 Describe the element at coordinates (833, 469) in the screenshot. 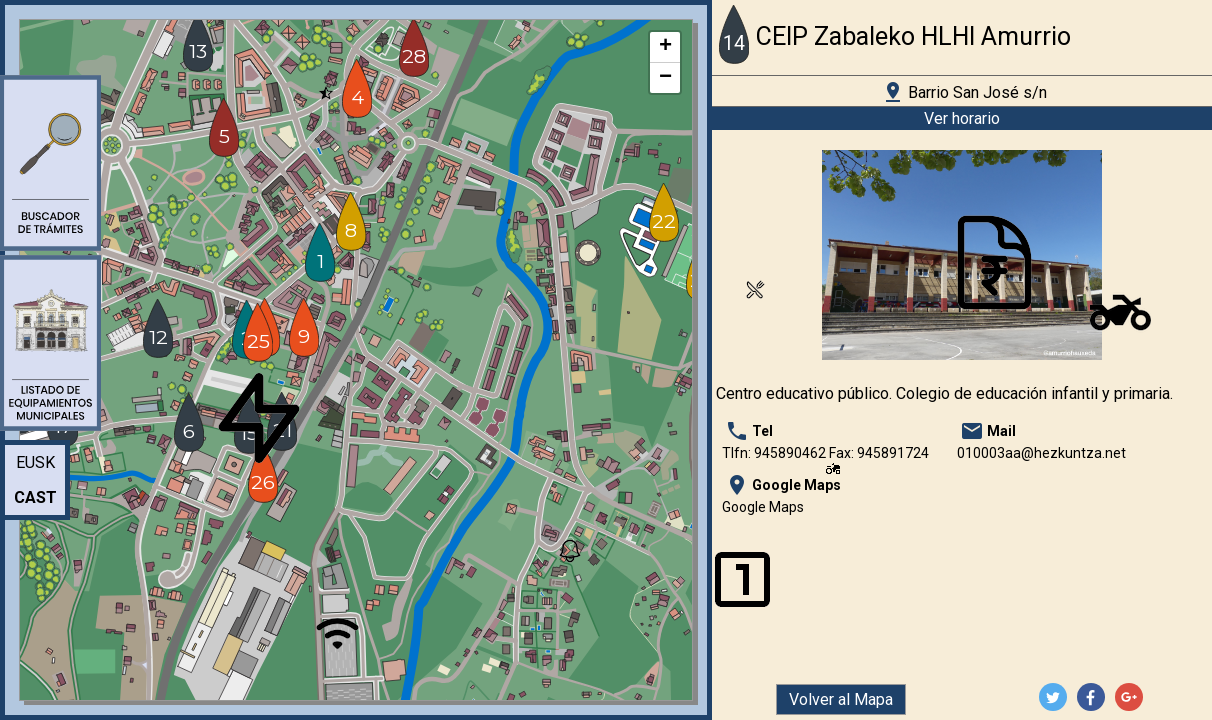

I see `access agricultural or farming features` at that location.